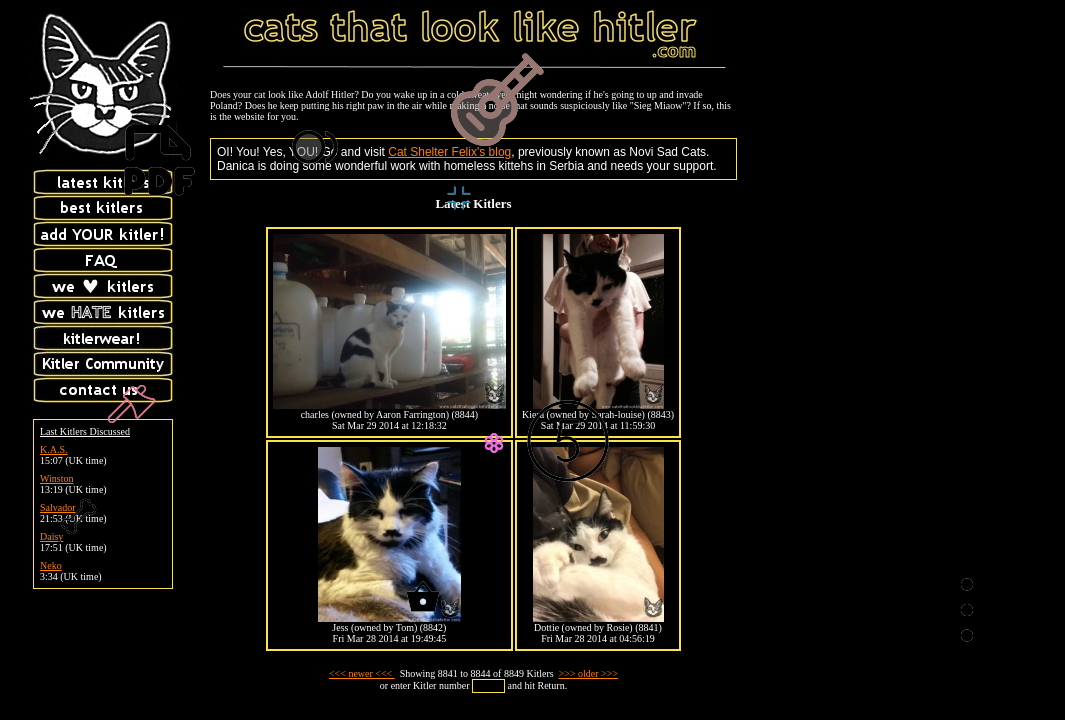 This screenshot has height=720, width=1065. What do you see at coordinates (496, 100) in the screenshot?
I see `access music or audio content` at bounding box center [496, 100].